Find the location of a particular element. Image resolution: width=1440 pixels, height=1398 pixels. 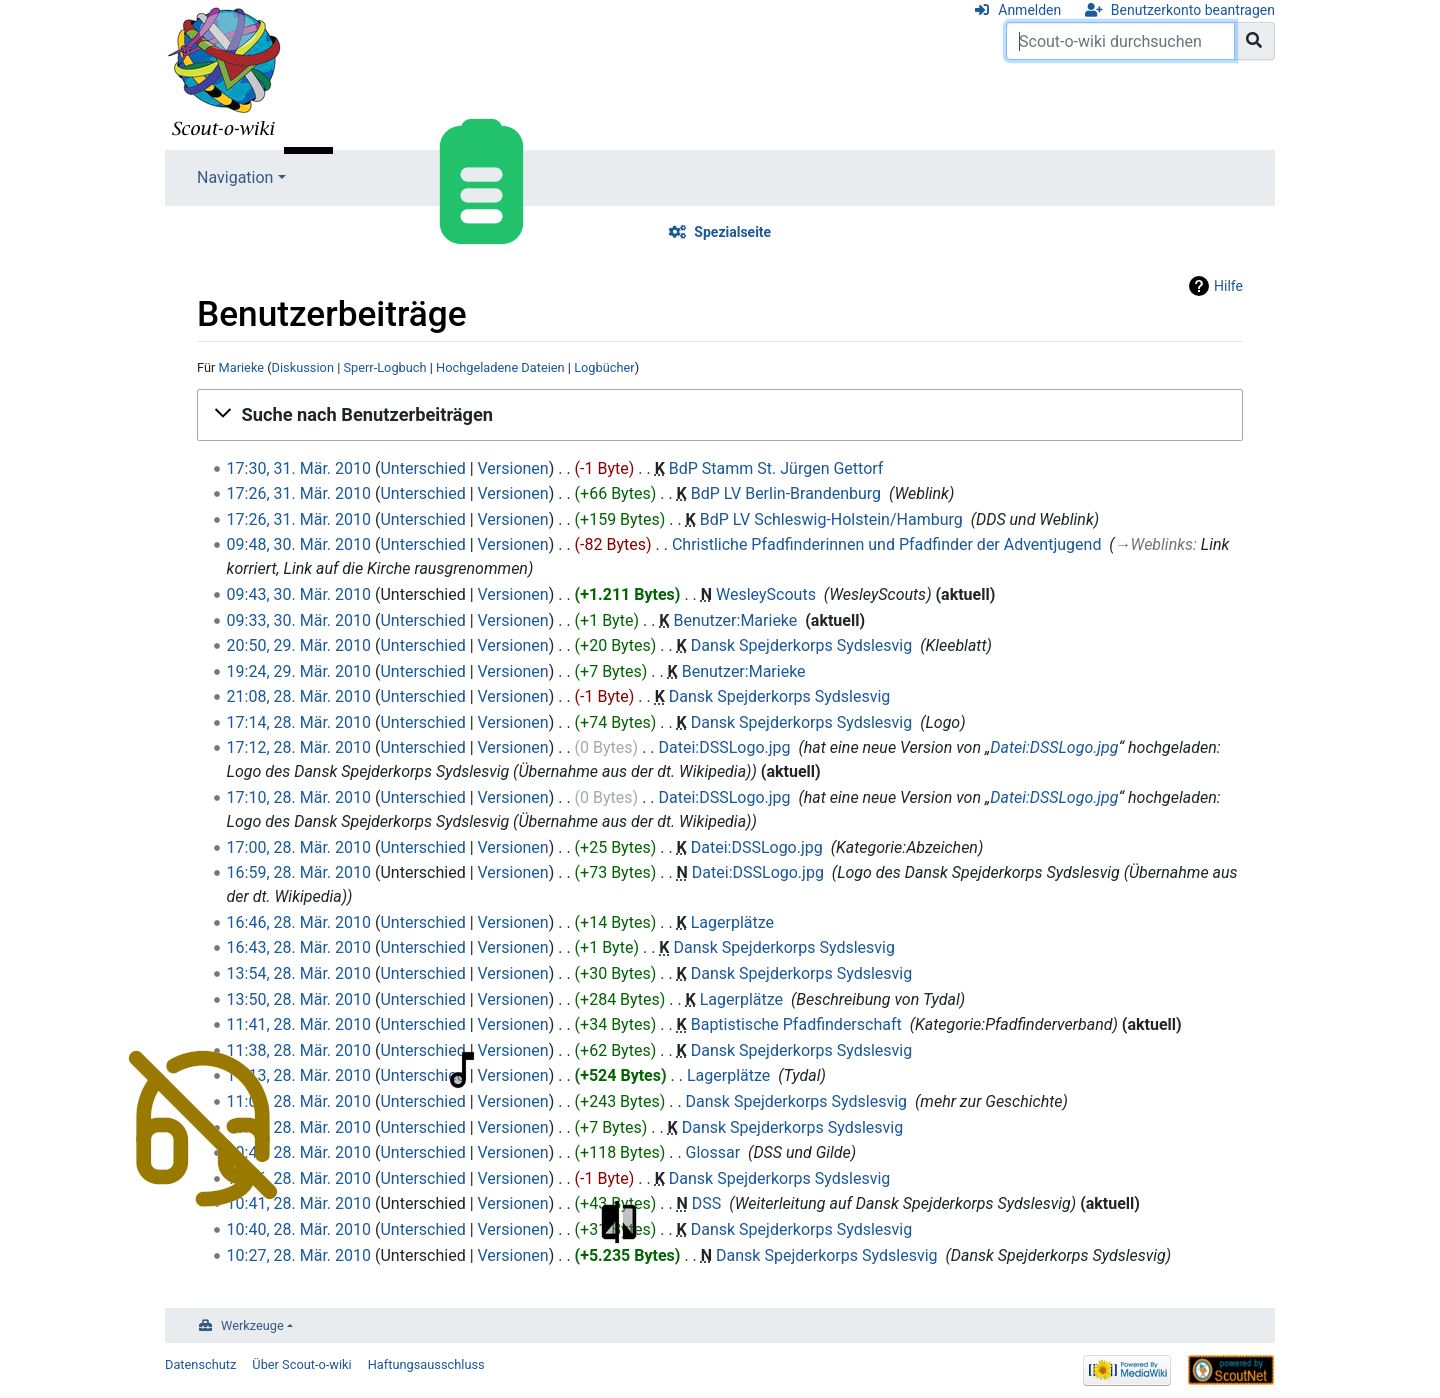

insert a horizontal divider line is located at coordinates (308, 150).